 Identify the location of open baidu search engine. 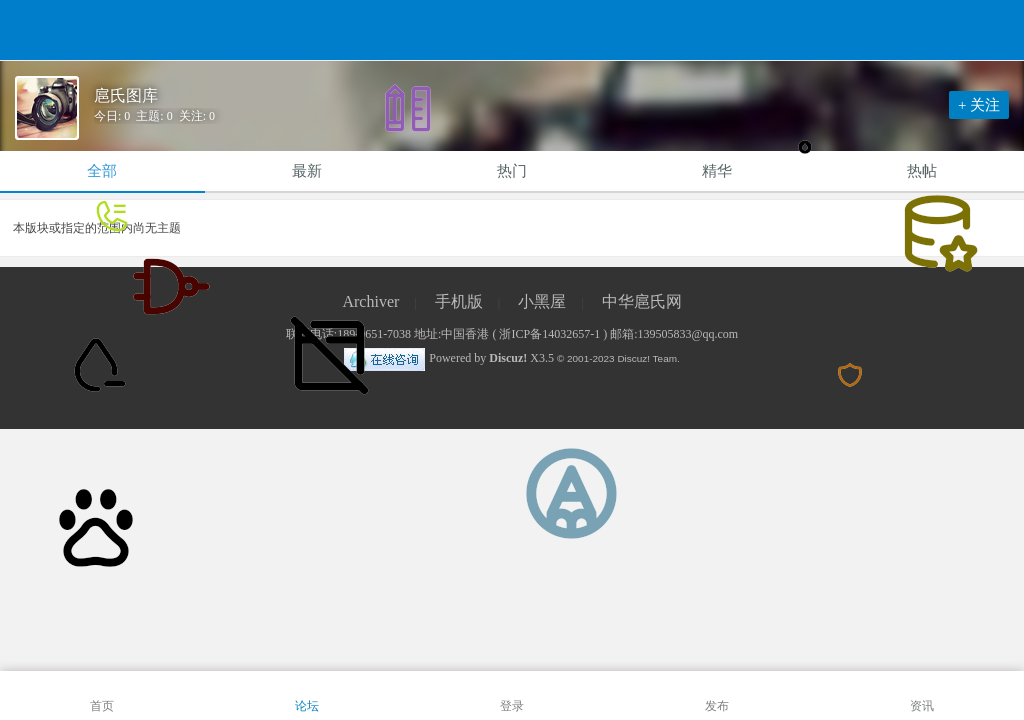
(96, 530).